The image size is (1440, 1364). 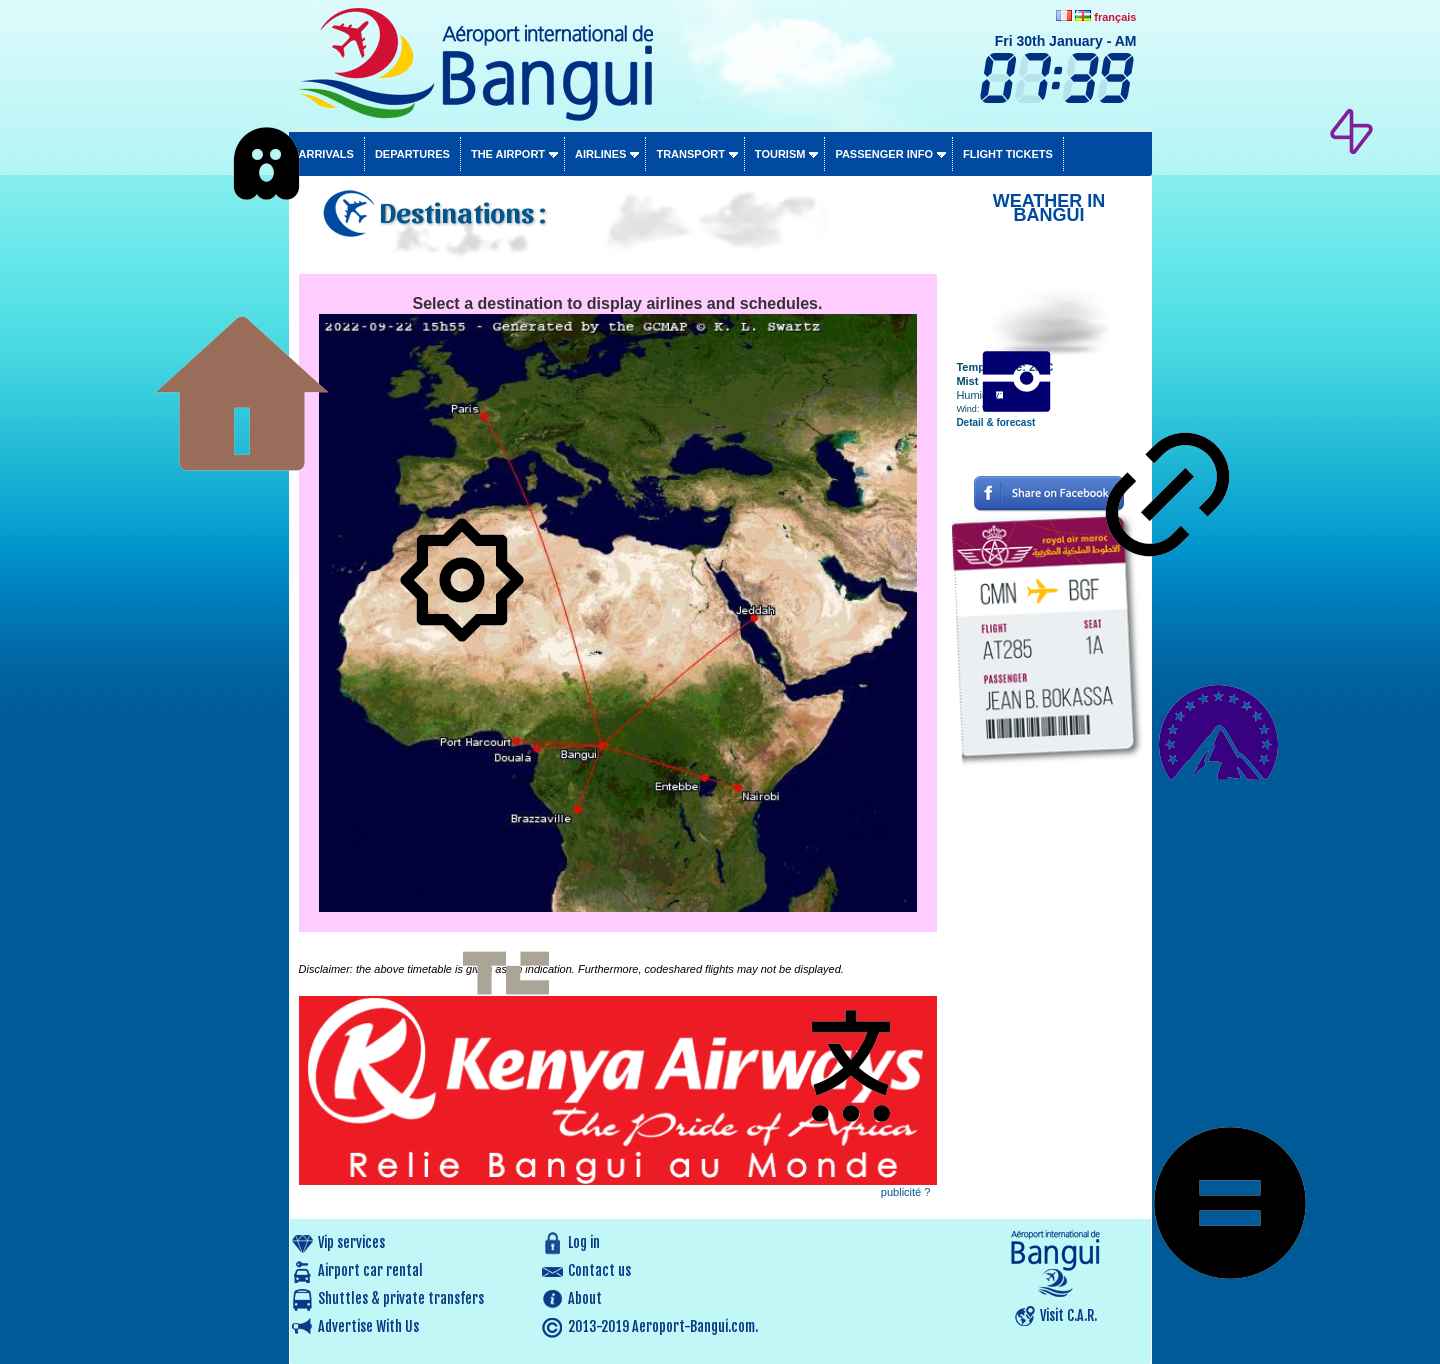 What do you see at coordinates (1230, 1203) in the screenshot?
I see `creative commons no derivatives license indicator` at bounding box center [1230, 1203].